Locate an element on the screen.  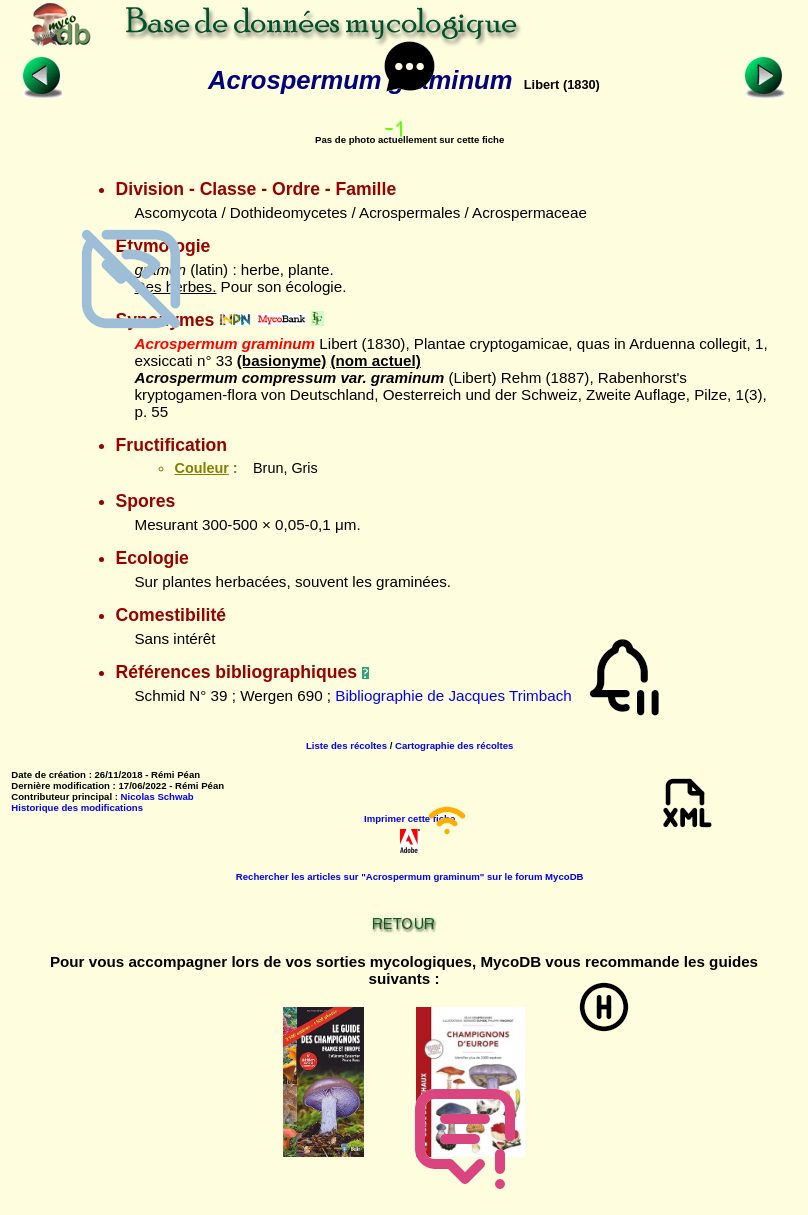
open chat or messaging is located at coordinates (409, 66).